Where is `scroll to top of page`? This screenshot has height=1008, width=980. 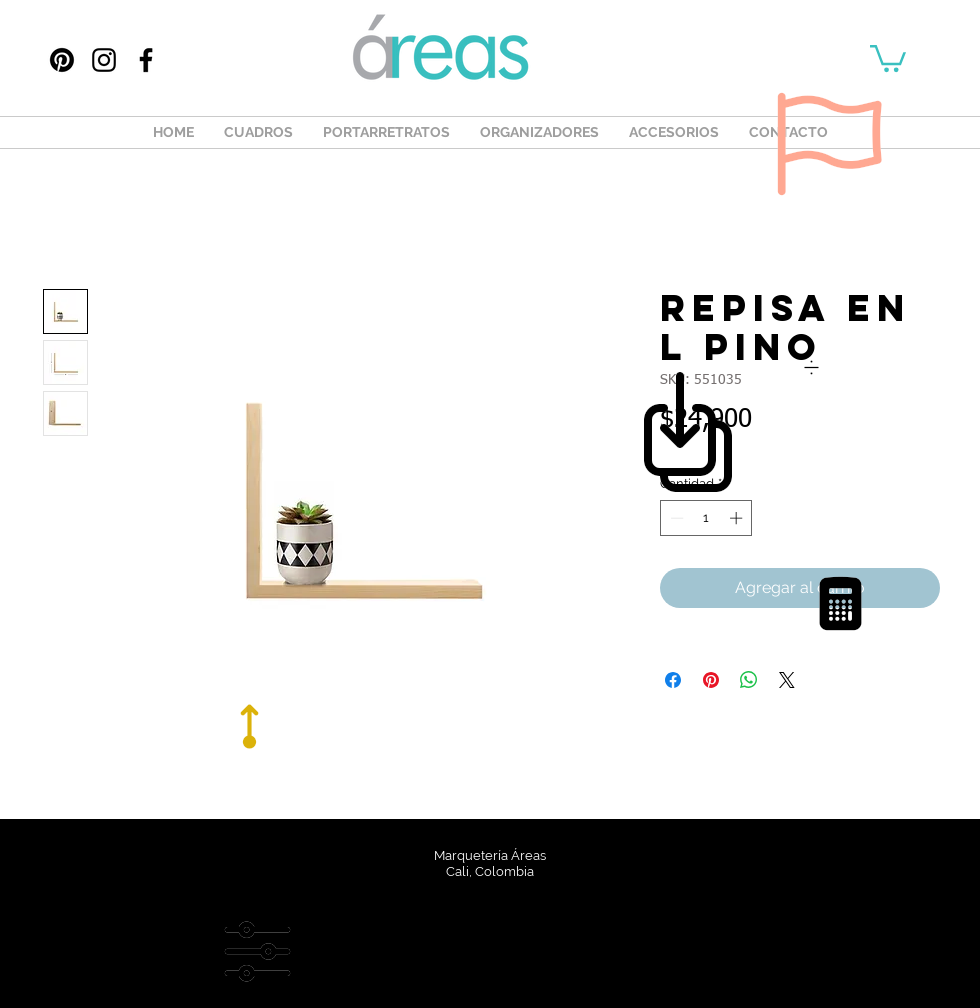 scroll to top of page is located at coordinates (249, 726).